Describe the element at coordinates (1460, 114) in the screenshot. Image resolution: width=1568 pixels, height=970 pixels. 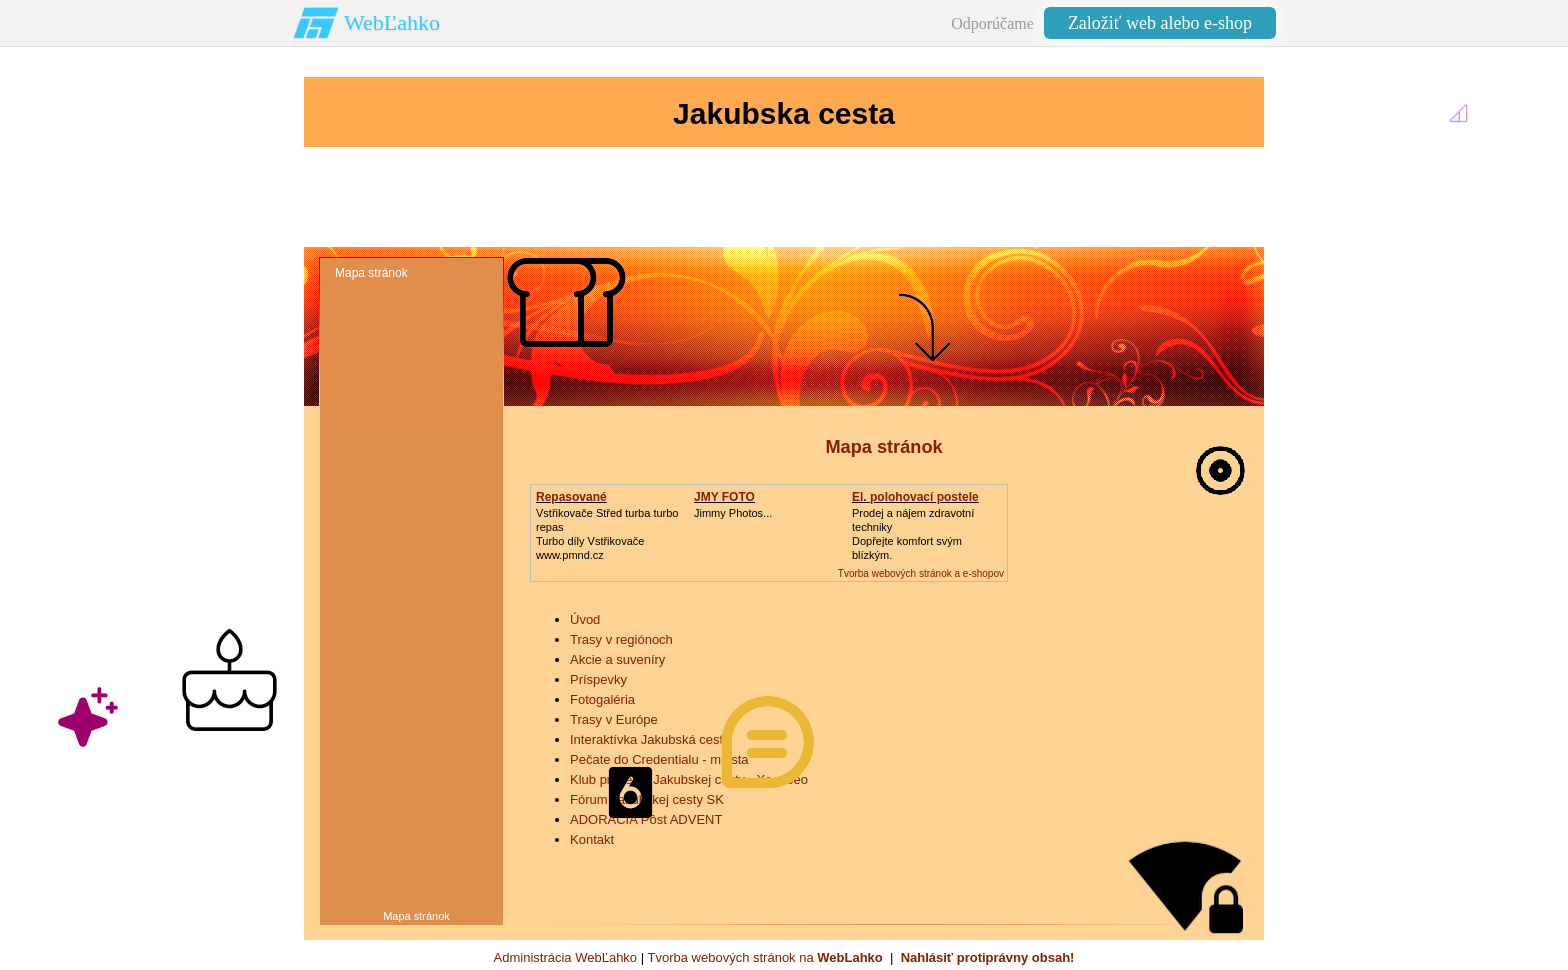
I see `indicates medium cellular signal strength` at that location.